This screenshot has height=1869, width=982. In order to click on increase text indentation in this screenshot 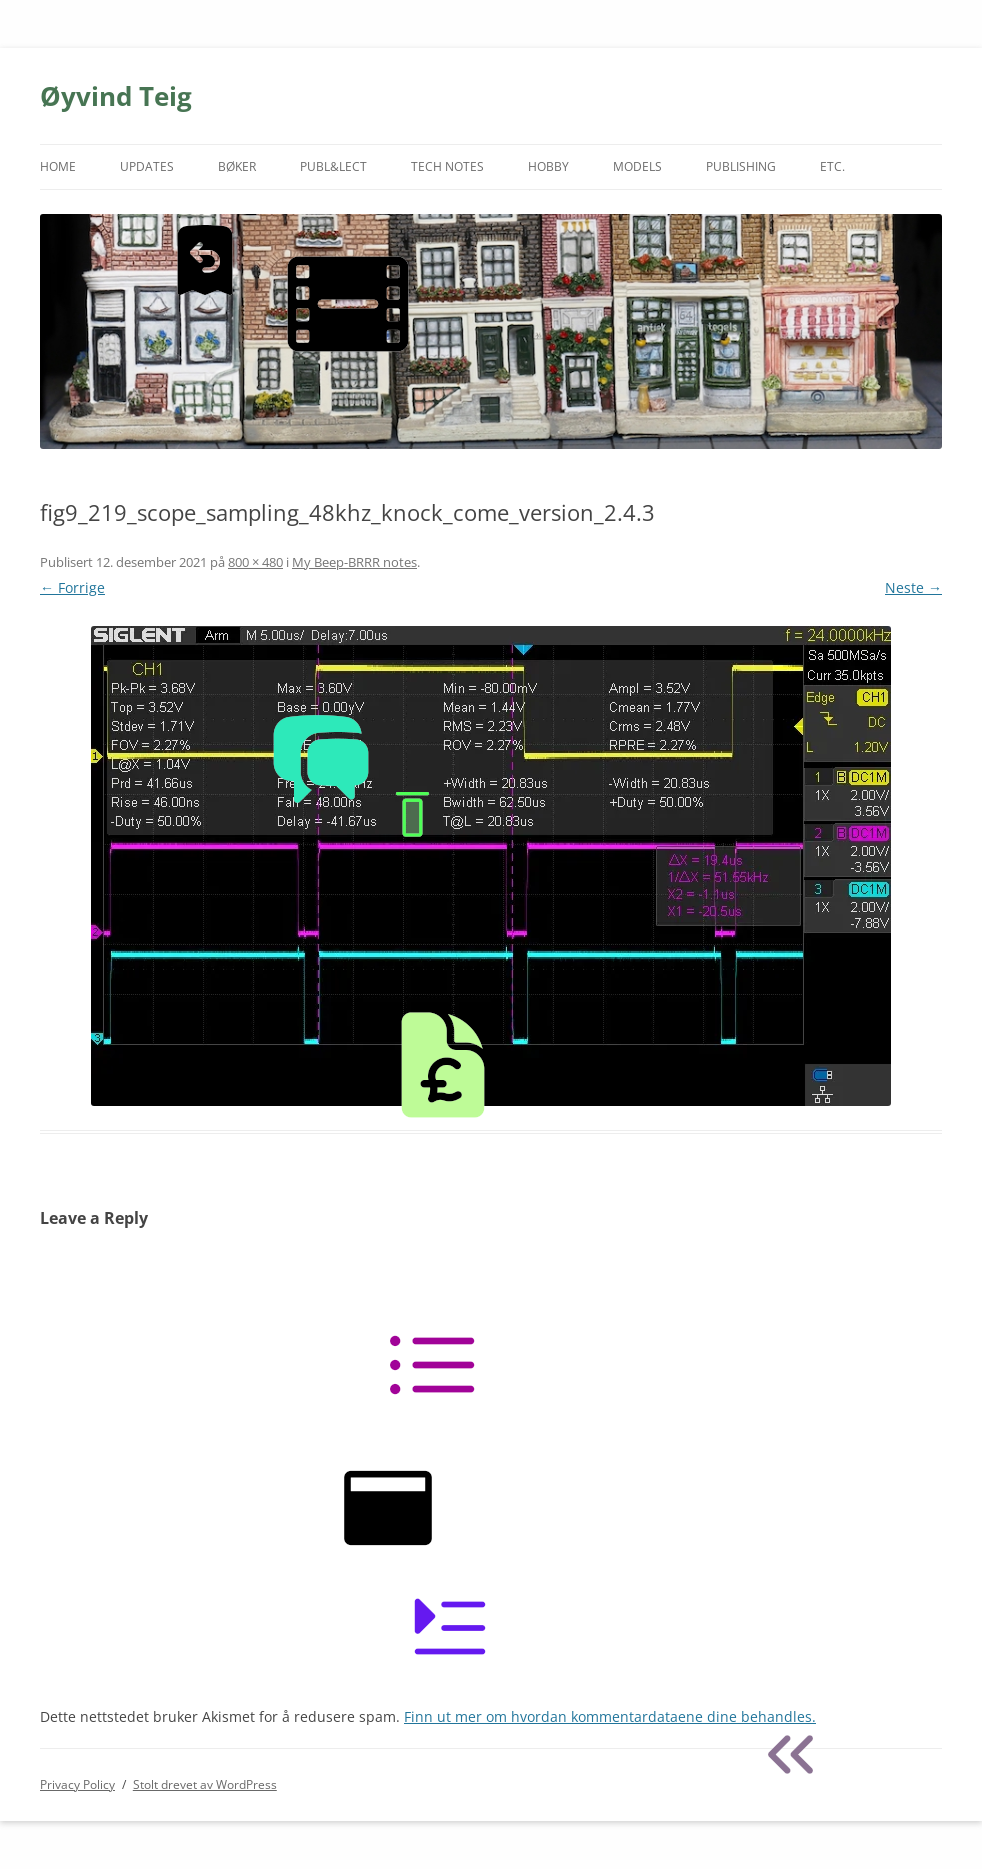, I will do `click(450, 1628)`.